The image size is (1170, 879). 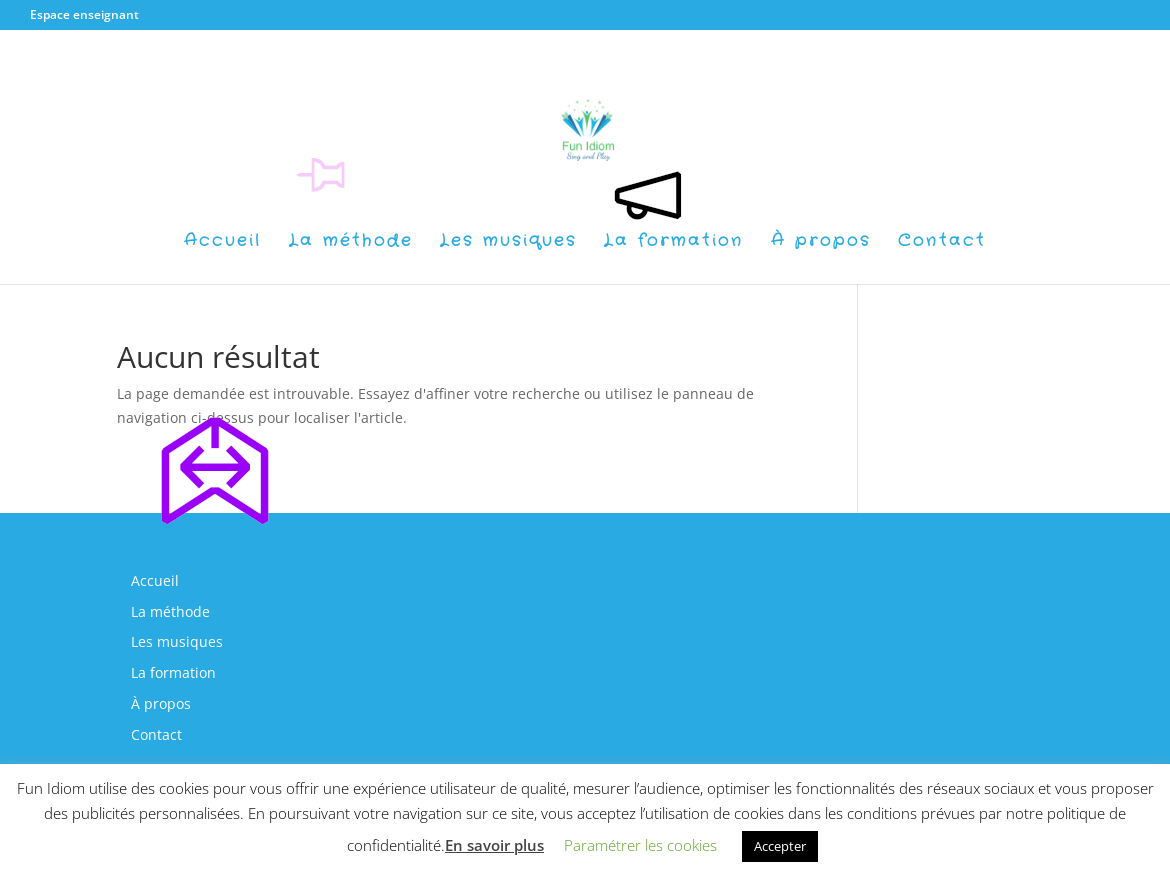 I want to click on pin an item to keep it visible, so click(x=322, y=173).